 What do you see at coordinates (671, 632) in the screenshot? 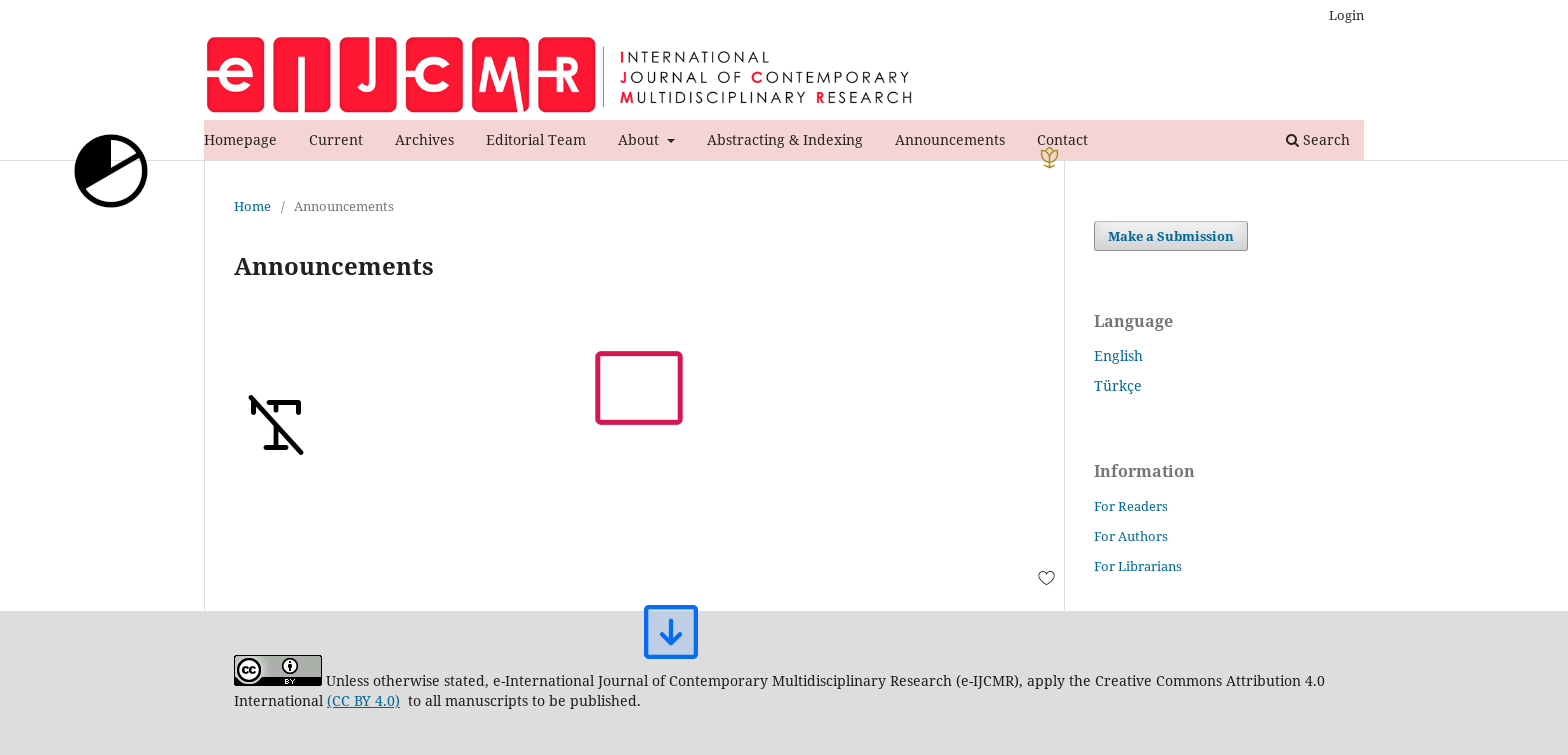
I see `download file or content` at bounding box center [671, 632].